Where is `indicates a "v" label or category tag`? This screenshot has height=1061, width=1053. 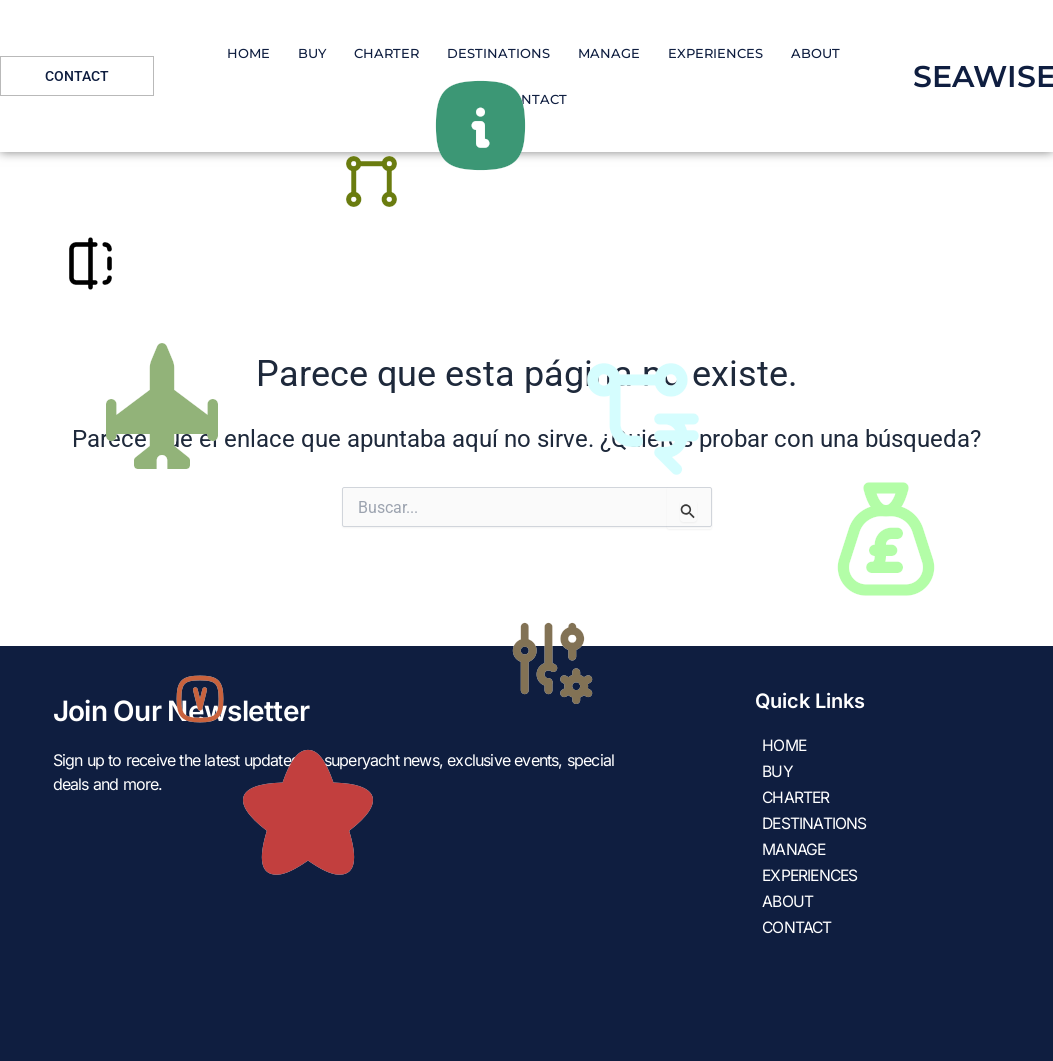 indicates a "v" label or category tag is located at coordinates (200, 699).